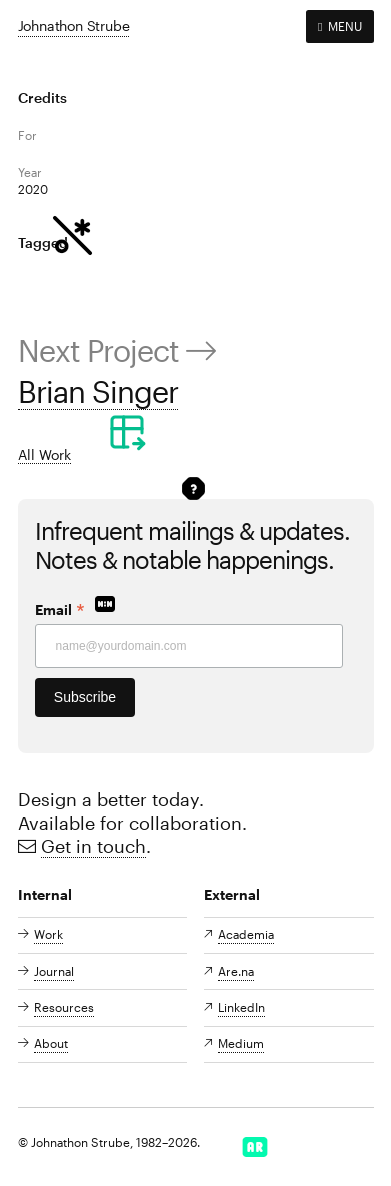 The height and width of the screenshot is (1186, 391). What do you see at coordinates (193, 488) in the screenshot?
I see `access help or support options` at bounding box center [193, 488].